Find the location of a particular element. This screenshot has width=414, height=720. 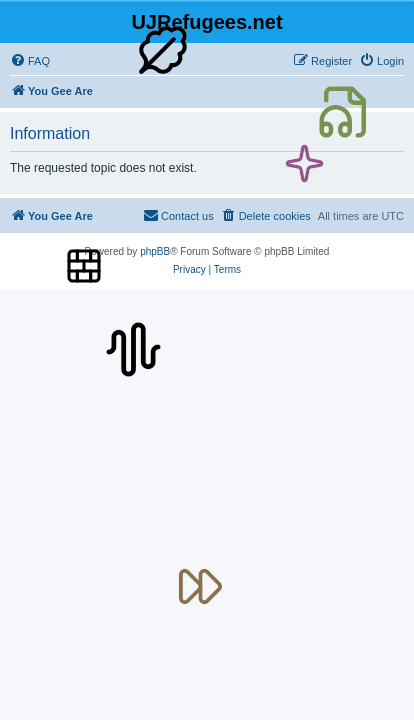

indicates a firewall or security barrier is located at coordinates (84, 266).